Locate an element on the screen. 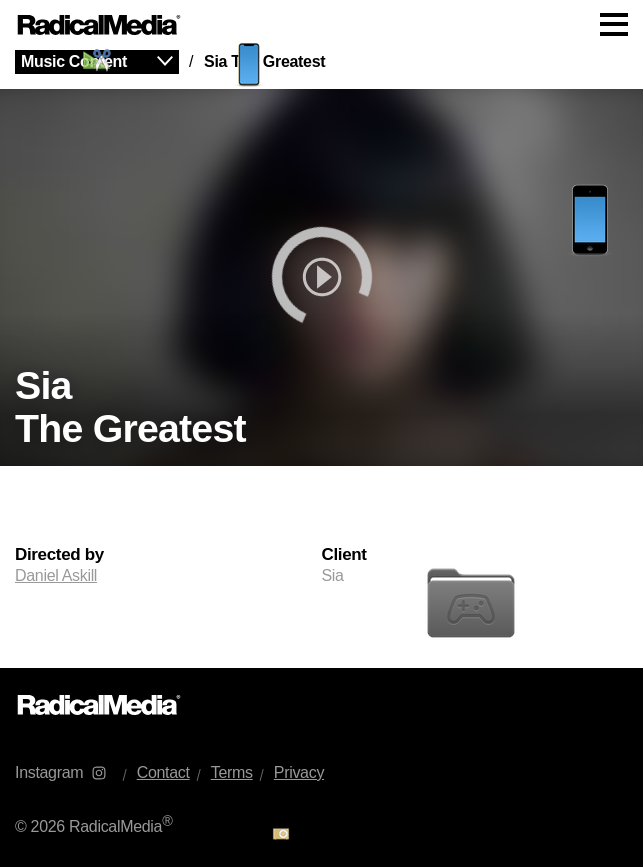  open your games folder is located at coordinates (471, 603).